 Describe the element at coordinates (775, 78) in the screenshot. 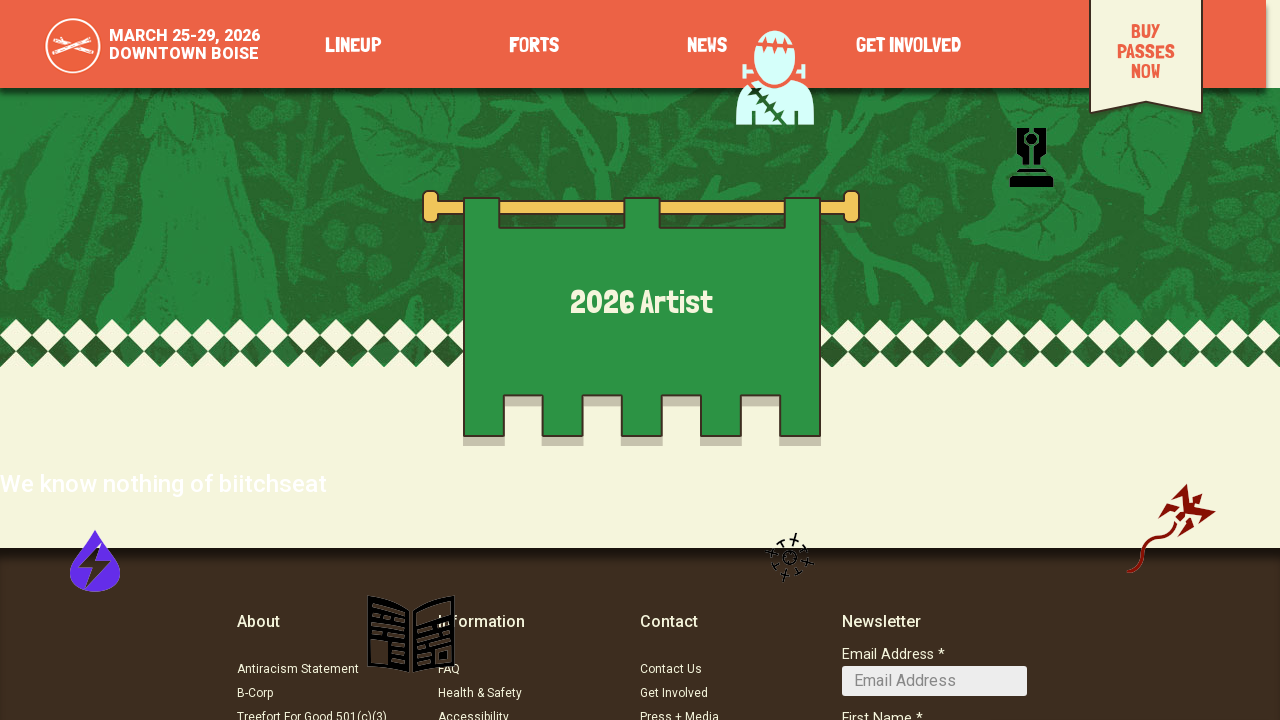

I see `select frankenstein character or monster avatar` at that location.